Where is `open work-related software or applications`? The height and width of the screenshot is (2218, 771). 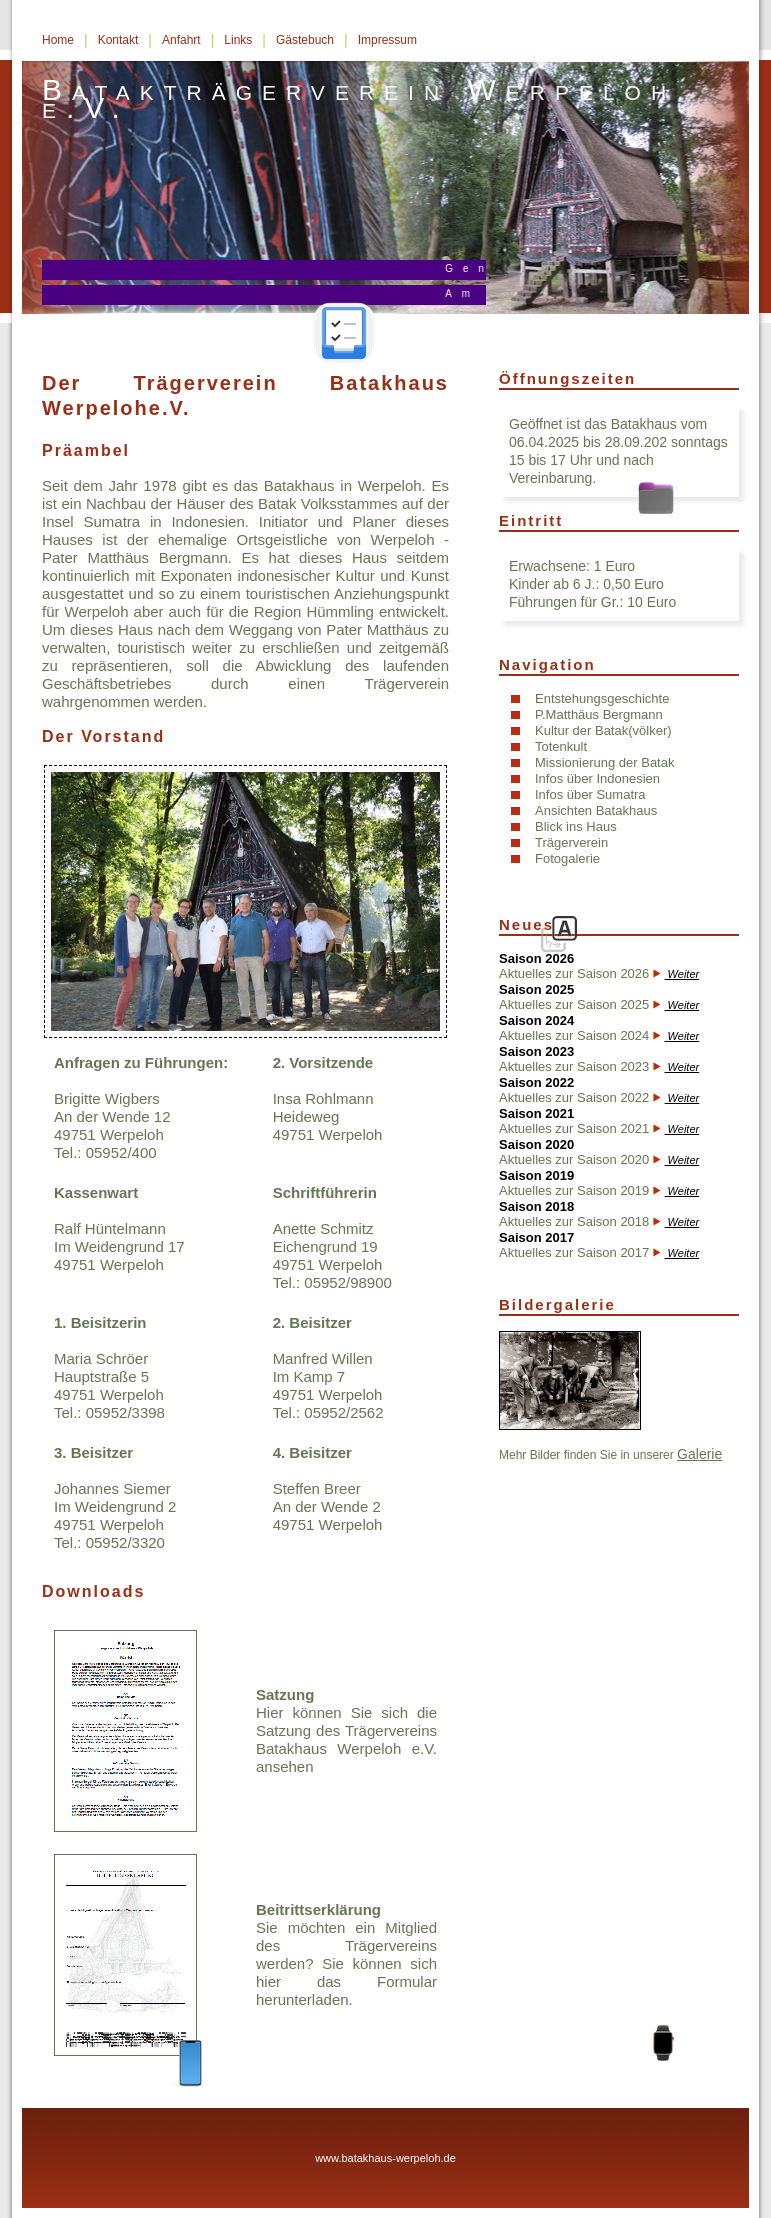 open work-related software or applications is located at coordinates (344, 333).